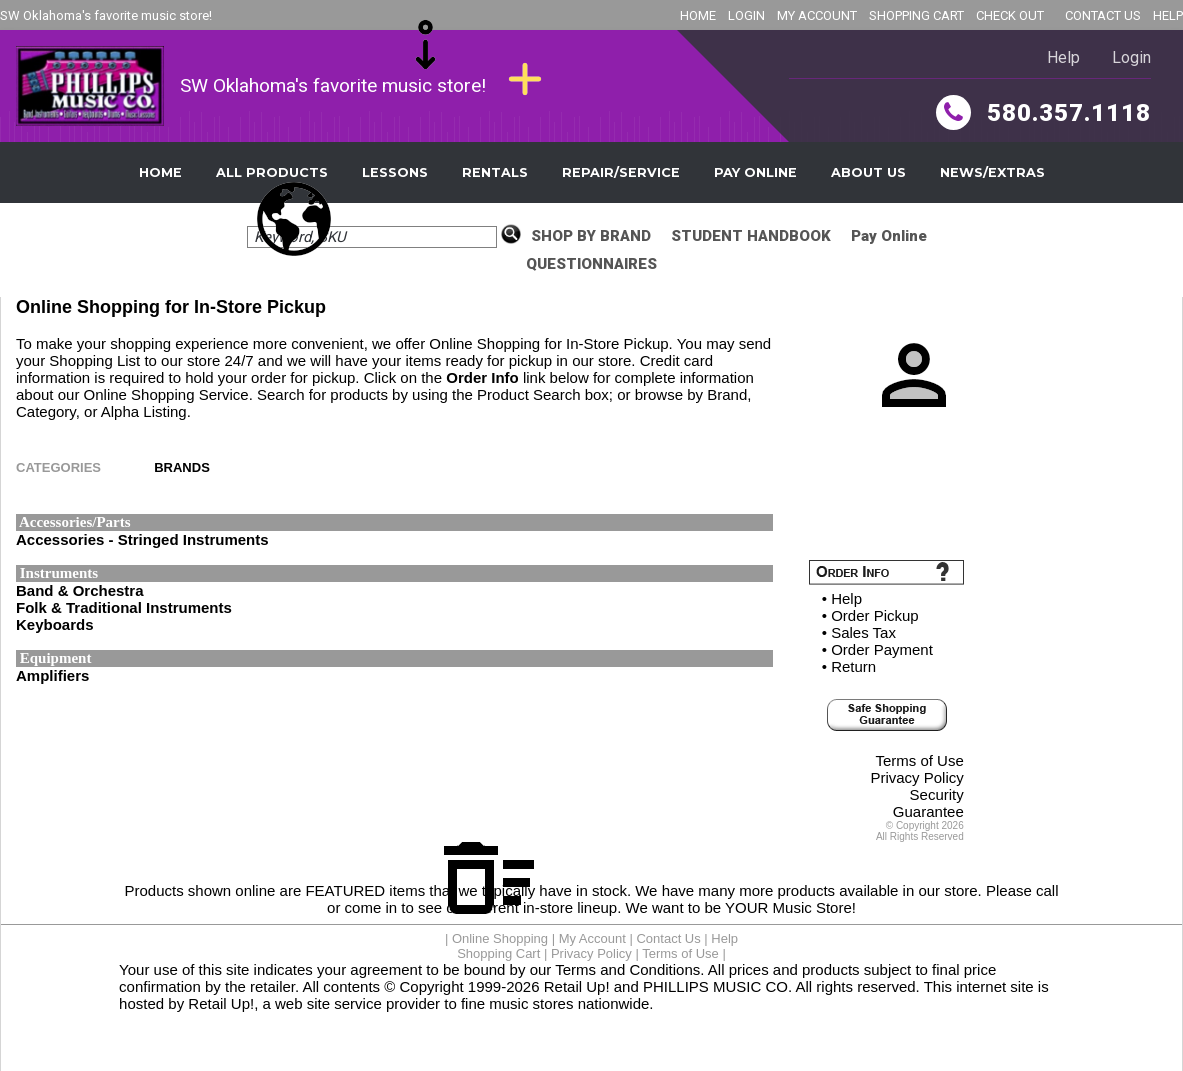  I want to click on view your profile, so click(914, 375).